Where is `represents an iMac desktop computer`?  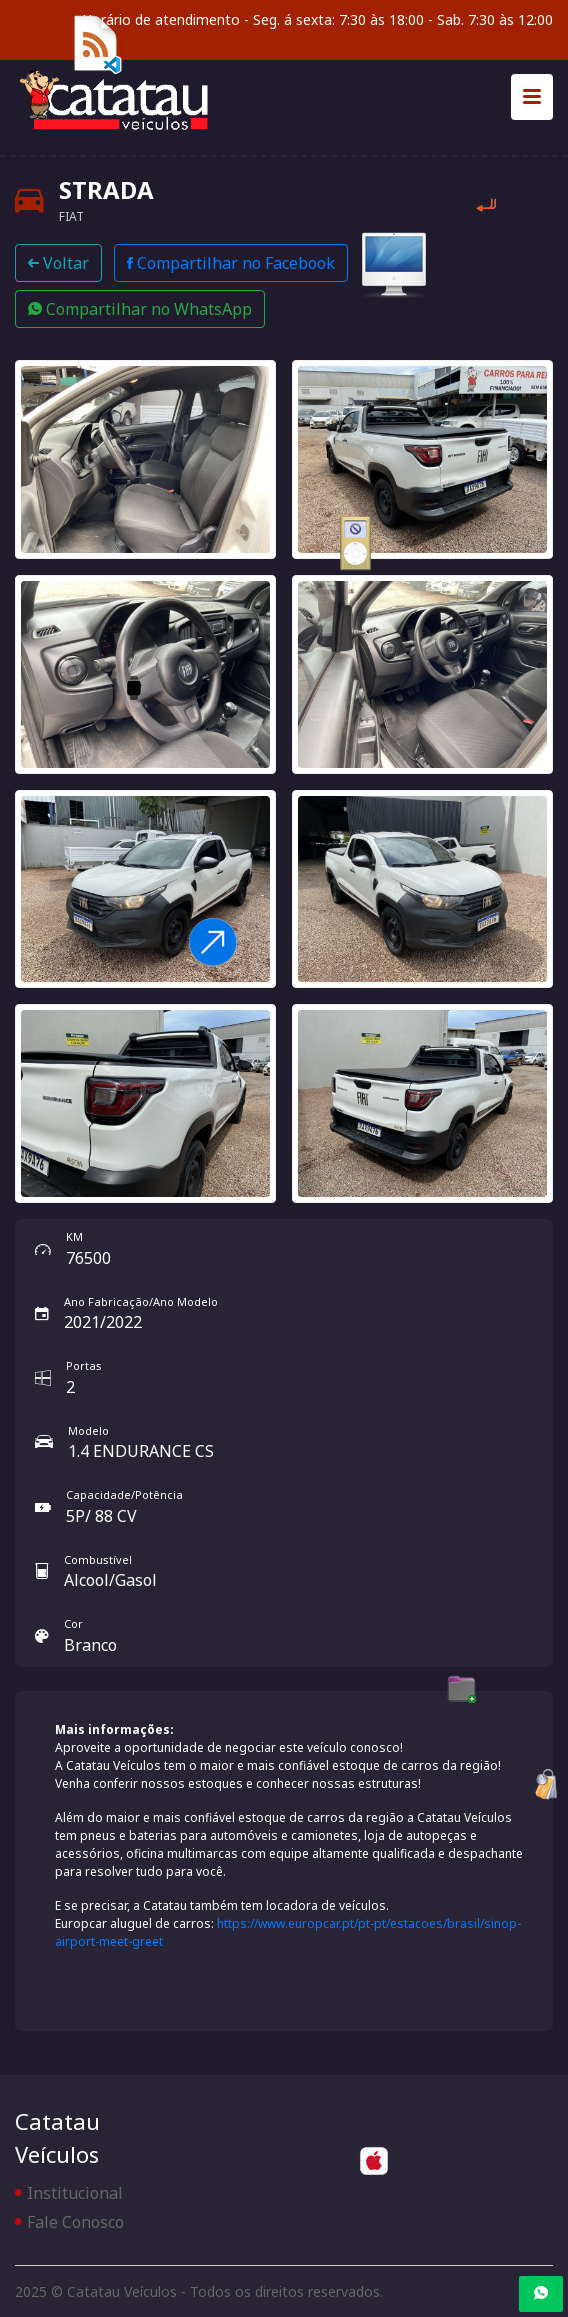 represents an iMac desktop computer is located at coordinates (394, 261).